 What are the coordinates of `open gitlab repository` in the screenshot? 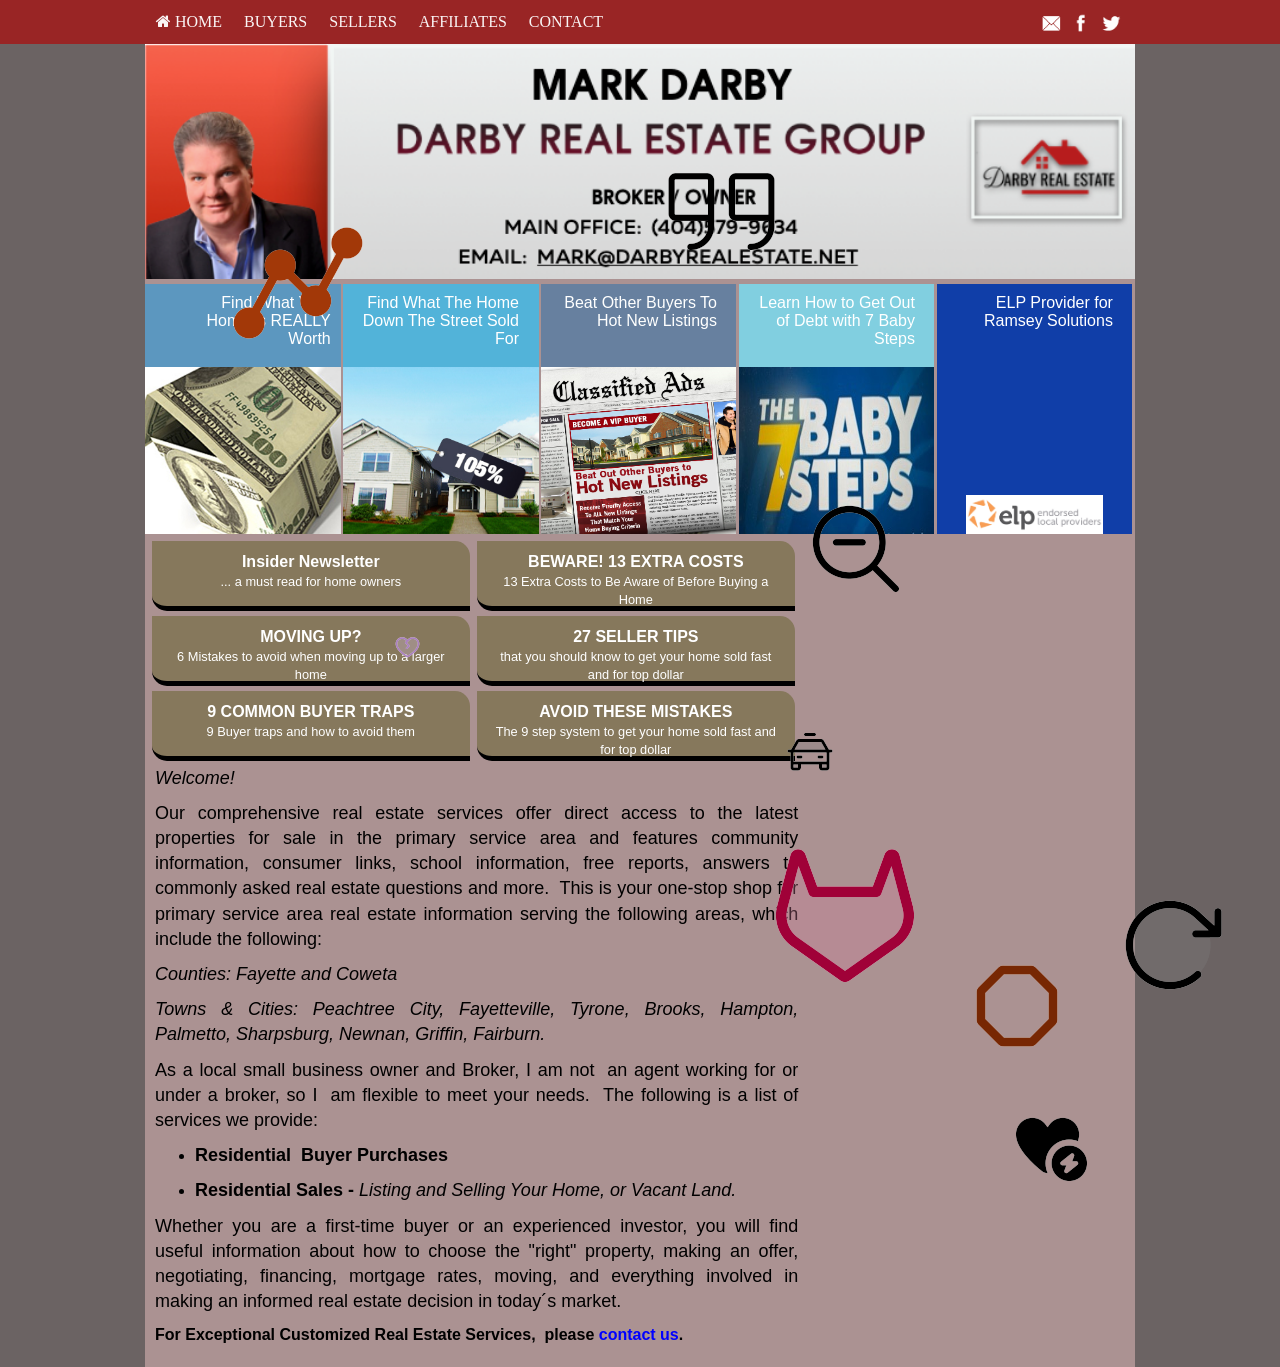 It's located at (845, 913).